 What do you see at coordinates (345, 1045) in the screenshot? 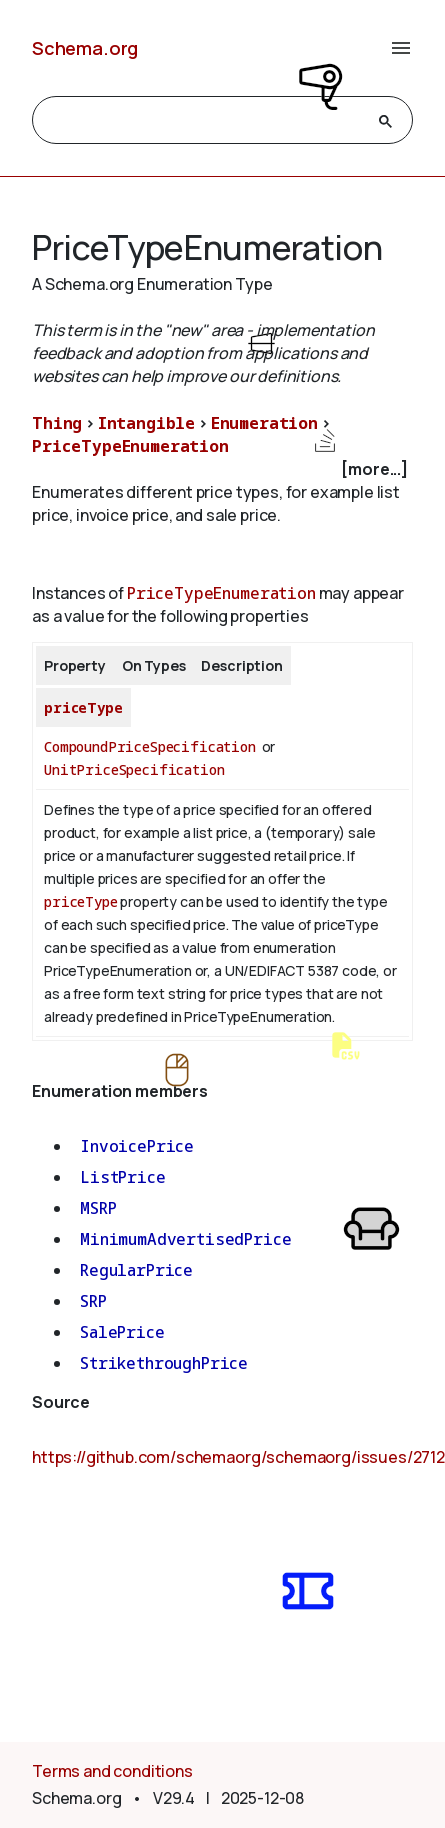
I see `open or view a CSV file` at bounding box center [345, 1045].